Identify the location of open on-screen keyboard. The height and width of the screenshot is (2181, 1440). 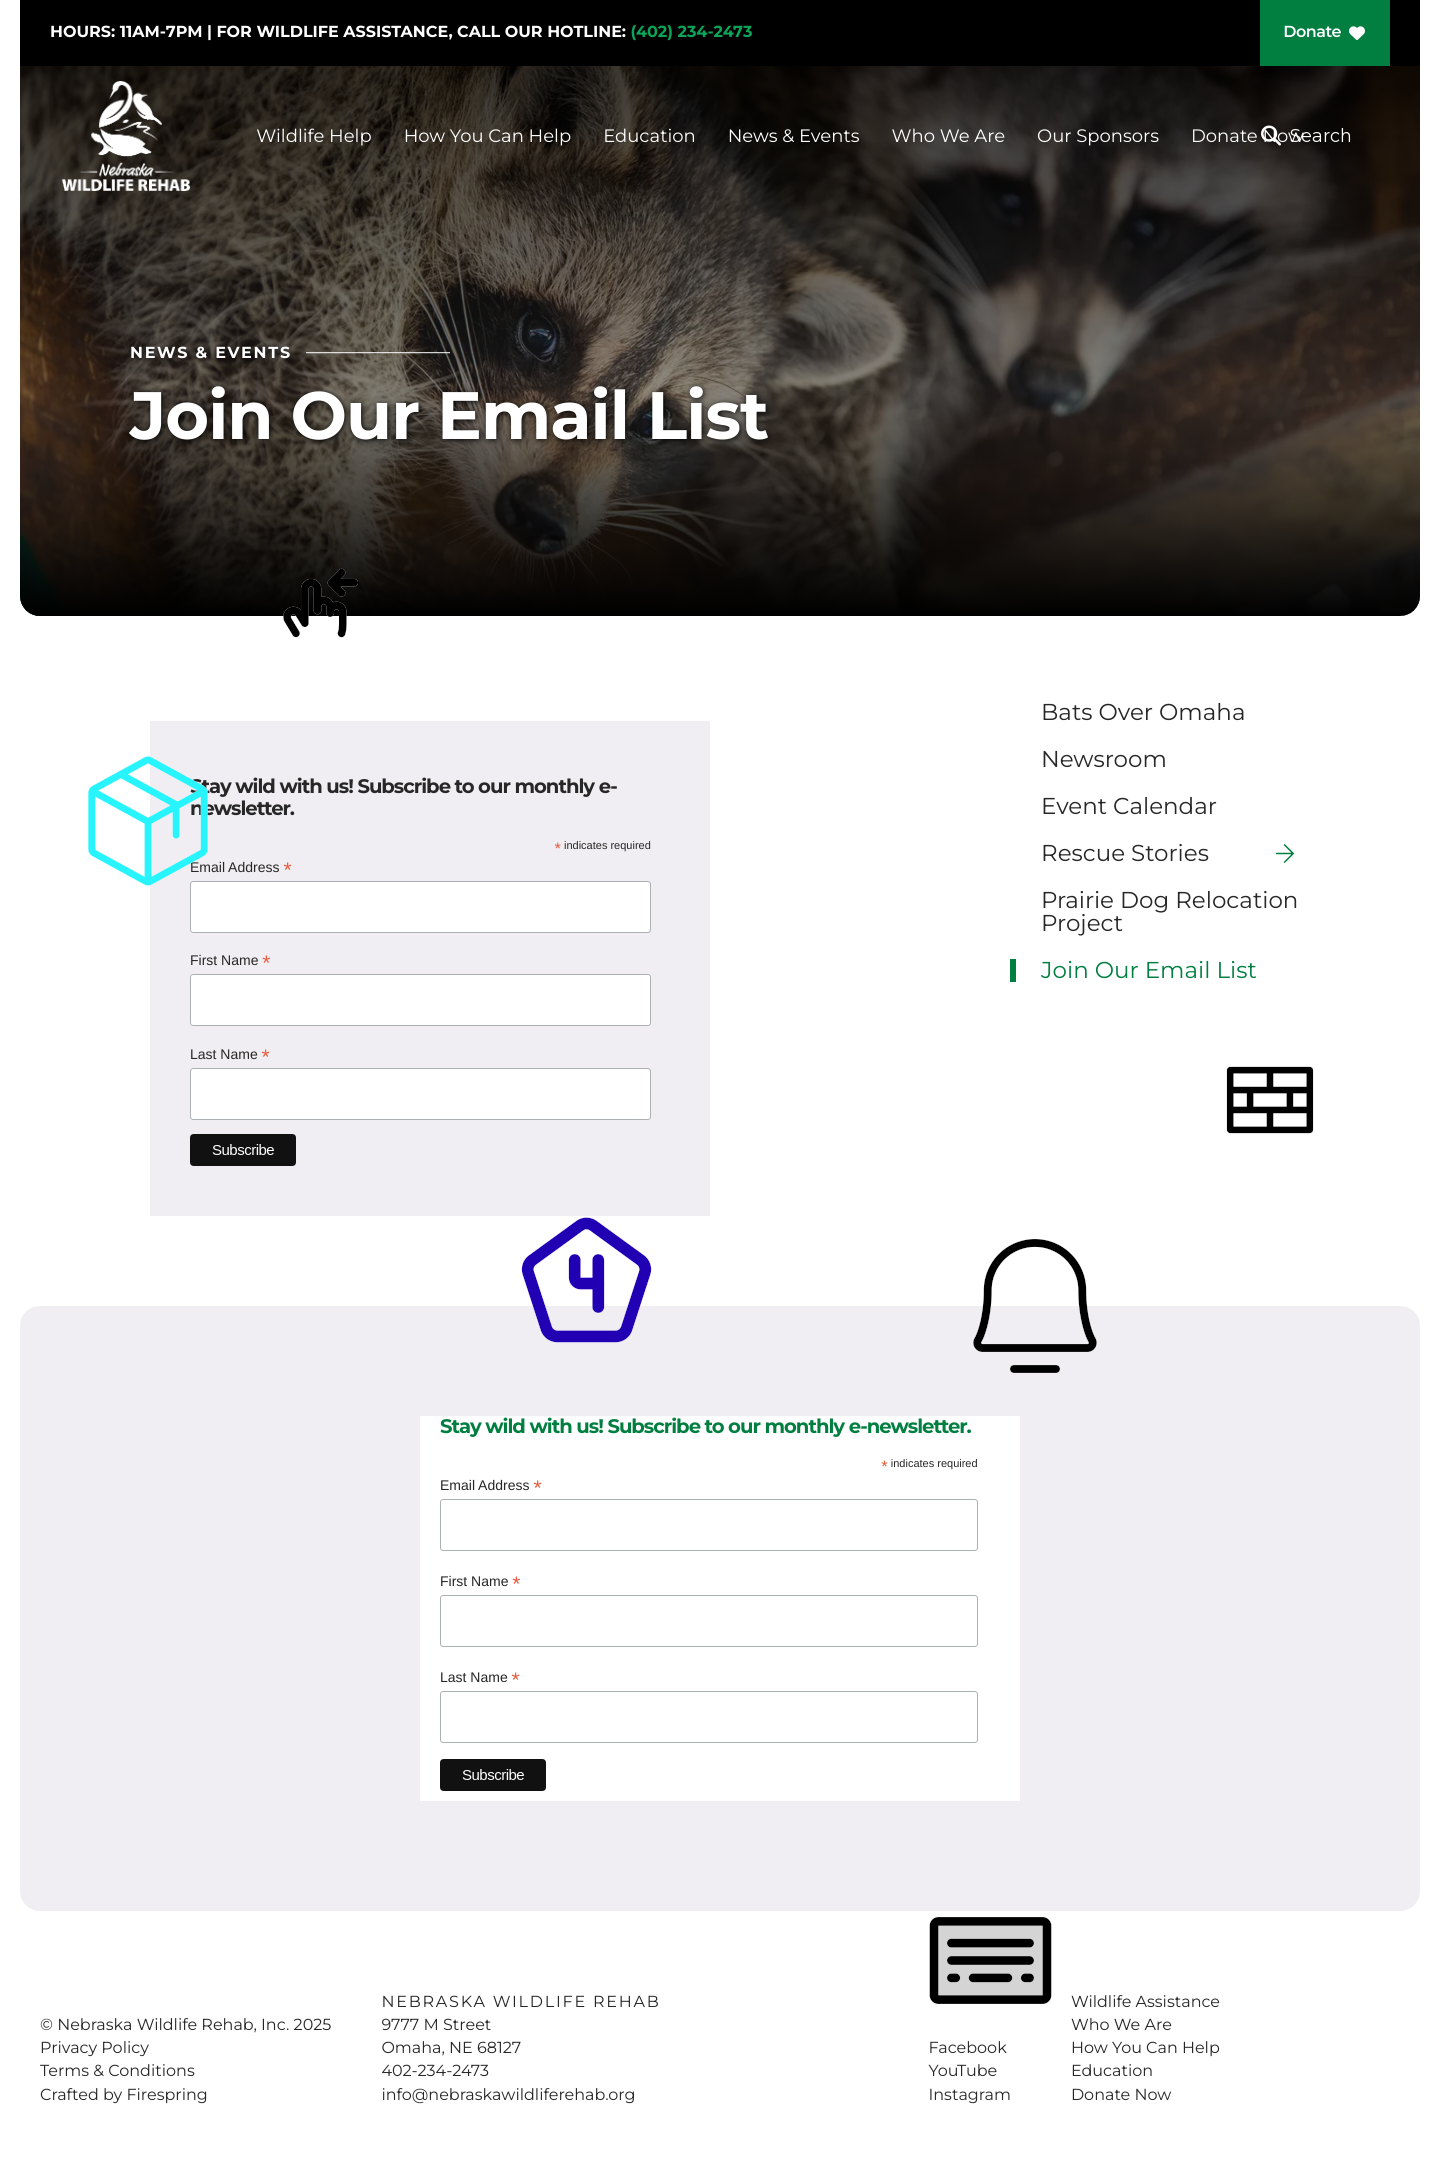
(990, 1960).